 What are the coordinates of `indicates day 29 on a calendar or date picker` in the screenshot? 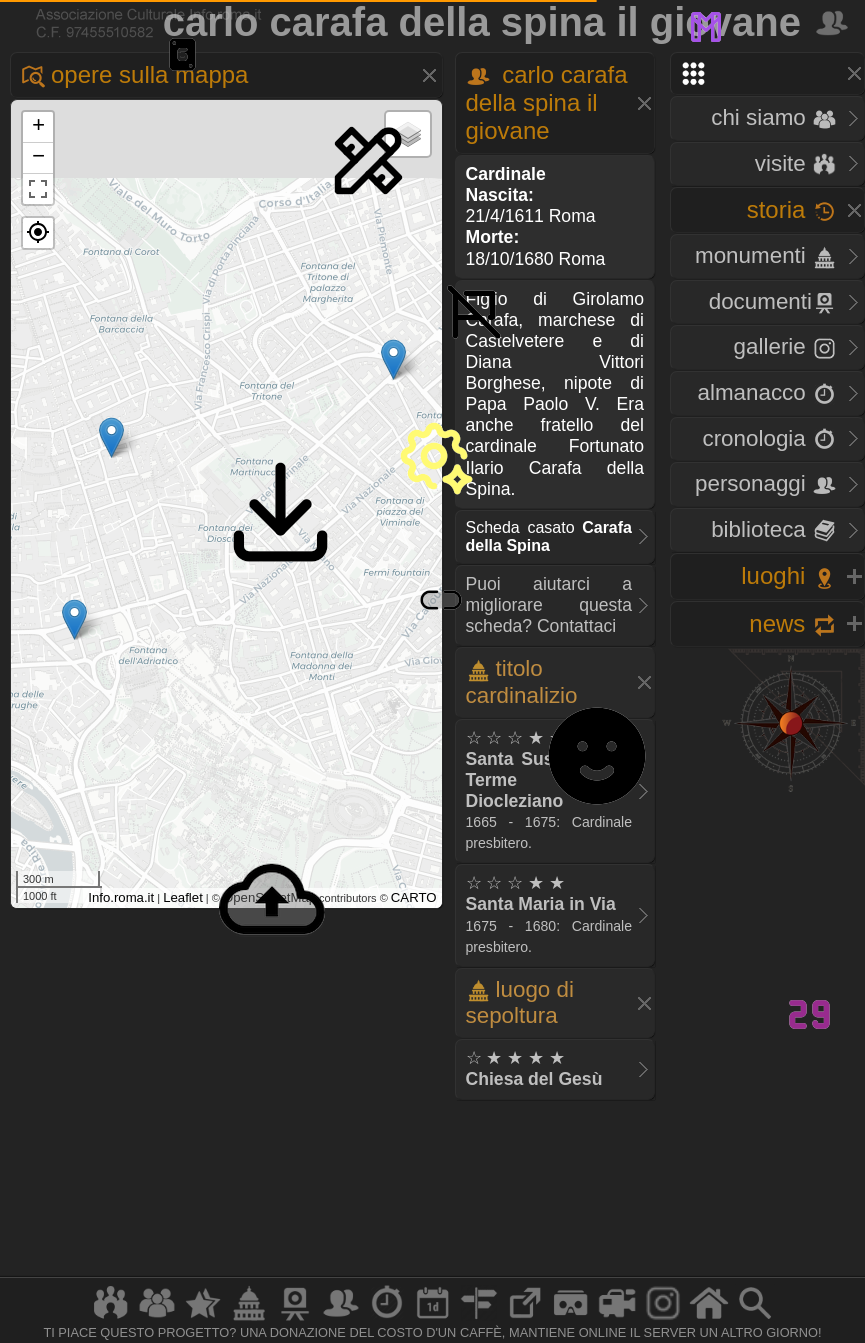 It's located at (809, 1014).